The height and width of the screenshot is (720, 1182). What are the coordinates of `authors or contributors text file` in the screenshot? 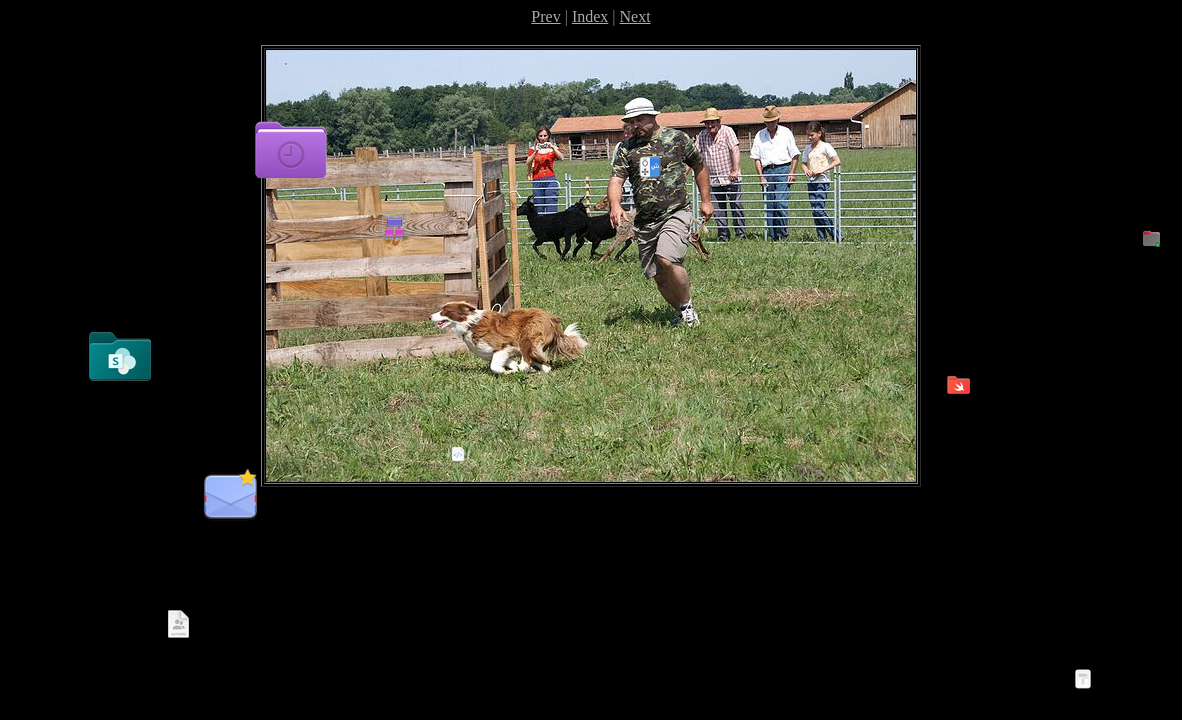 It's located at (178, 624).